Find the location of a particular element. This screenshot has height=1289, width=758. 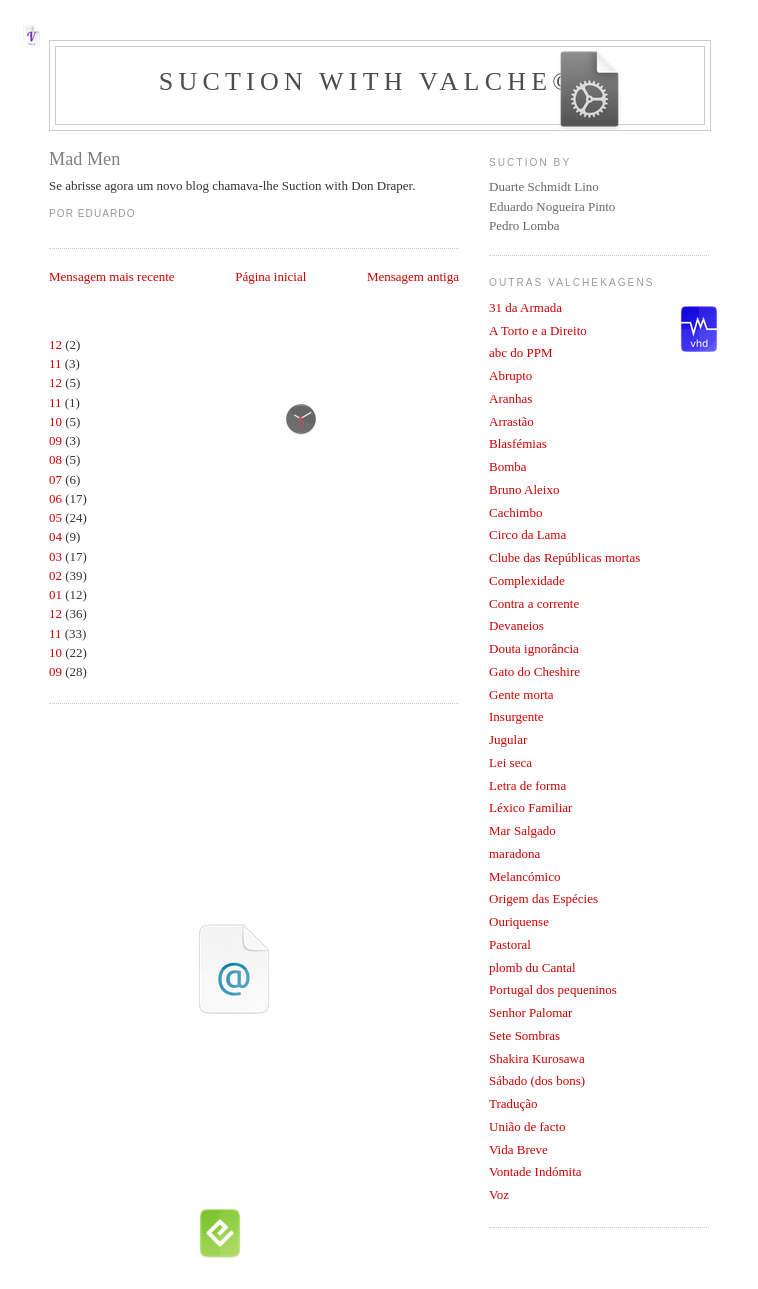

vala source code file is located at coordinates (31, 36).